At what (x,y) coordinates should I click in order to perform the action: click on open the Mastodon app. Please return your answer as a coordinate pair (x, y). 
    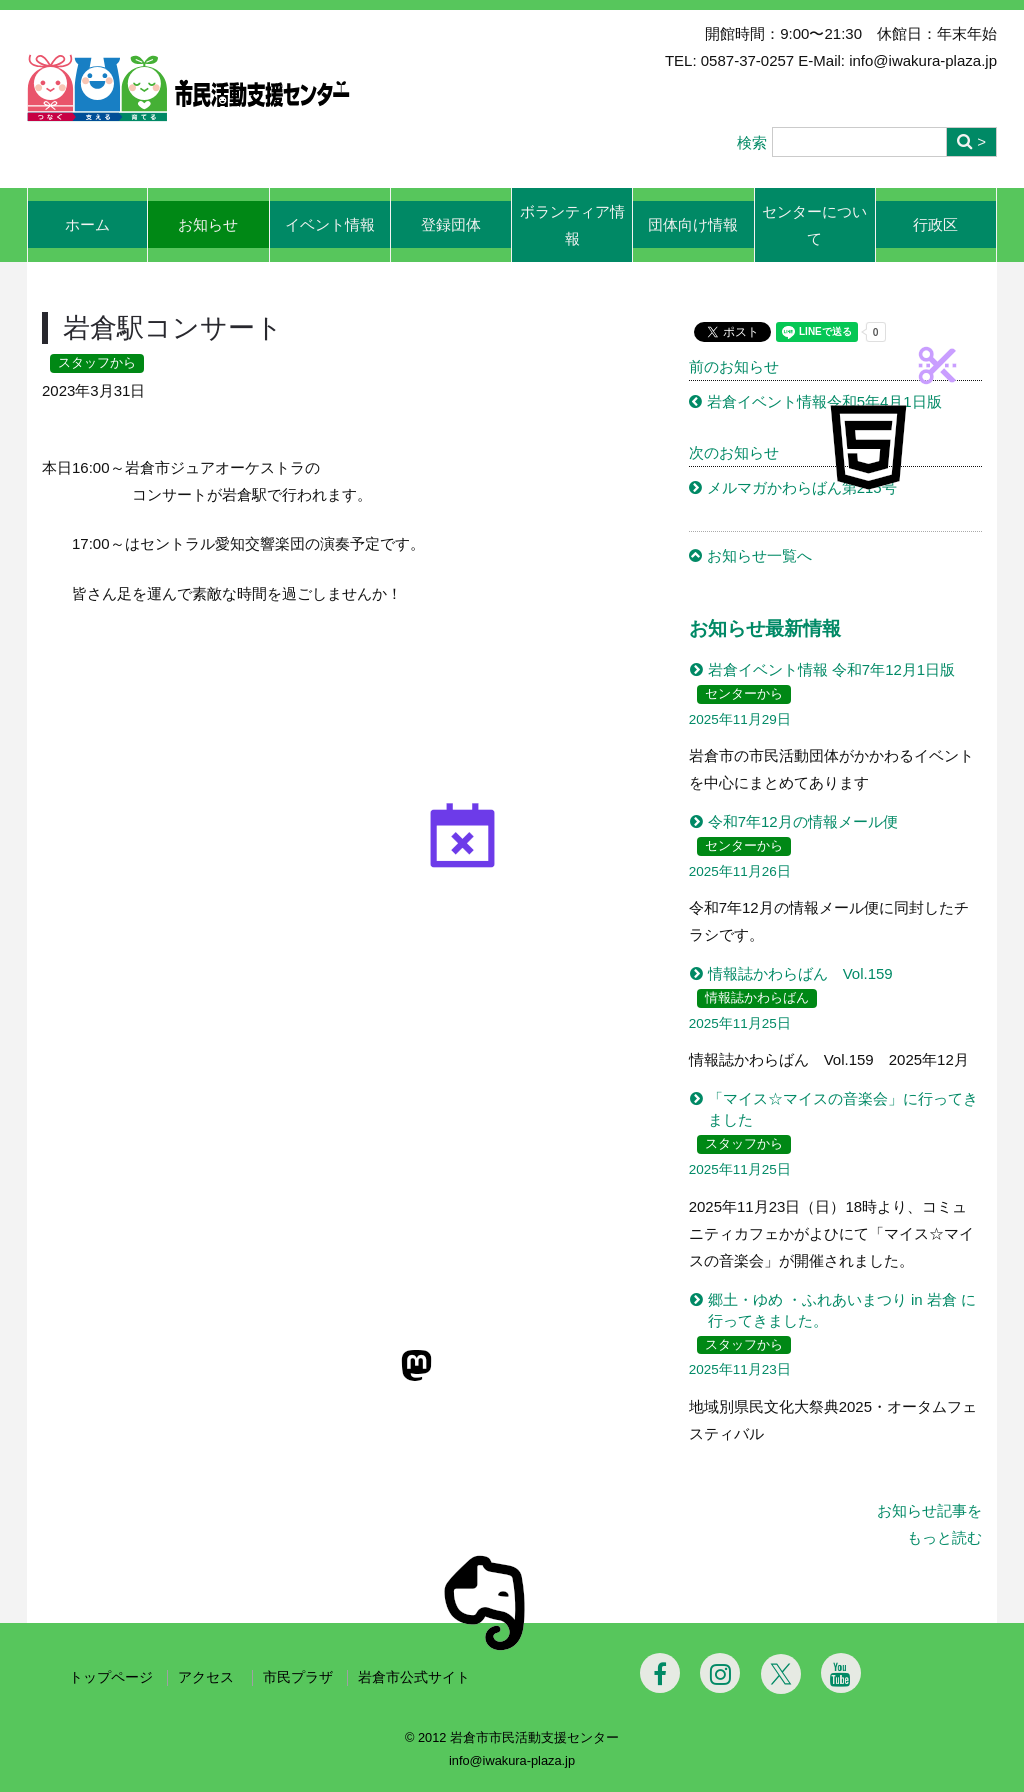
    Looking at the image, I should click on (416, 1365).